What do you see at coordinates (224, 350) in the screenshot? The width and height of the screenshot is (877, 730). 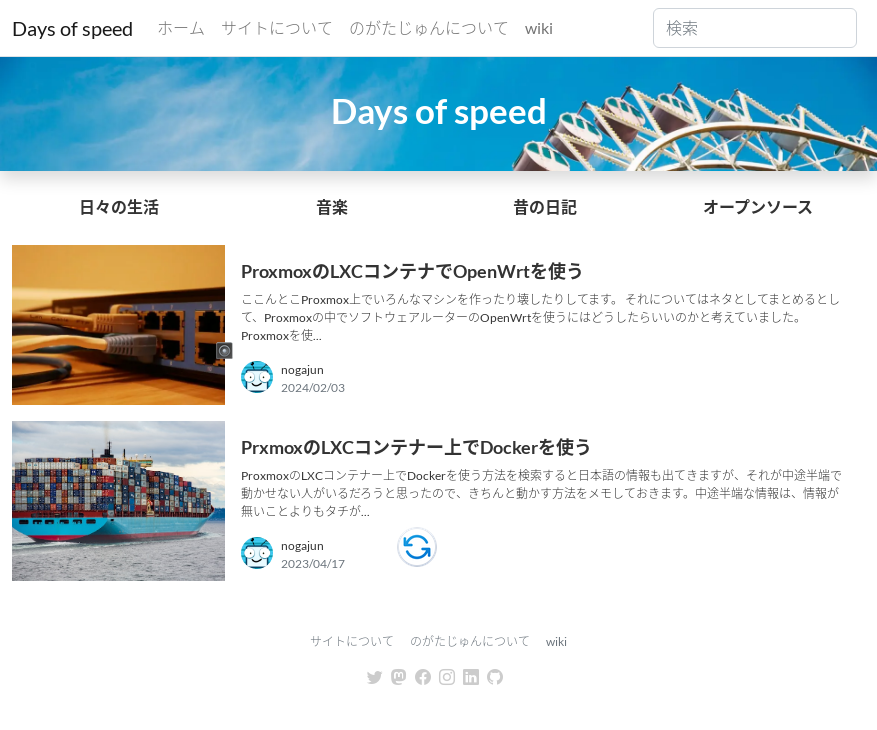 I see `access sound and audio settings` at bounding box center [224, 350].